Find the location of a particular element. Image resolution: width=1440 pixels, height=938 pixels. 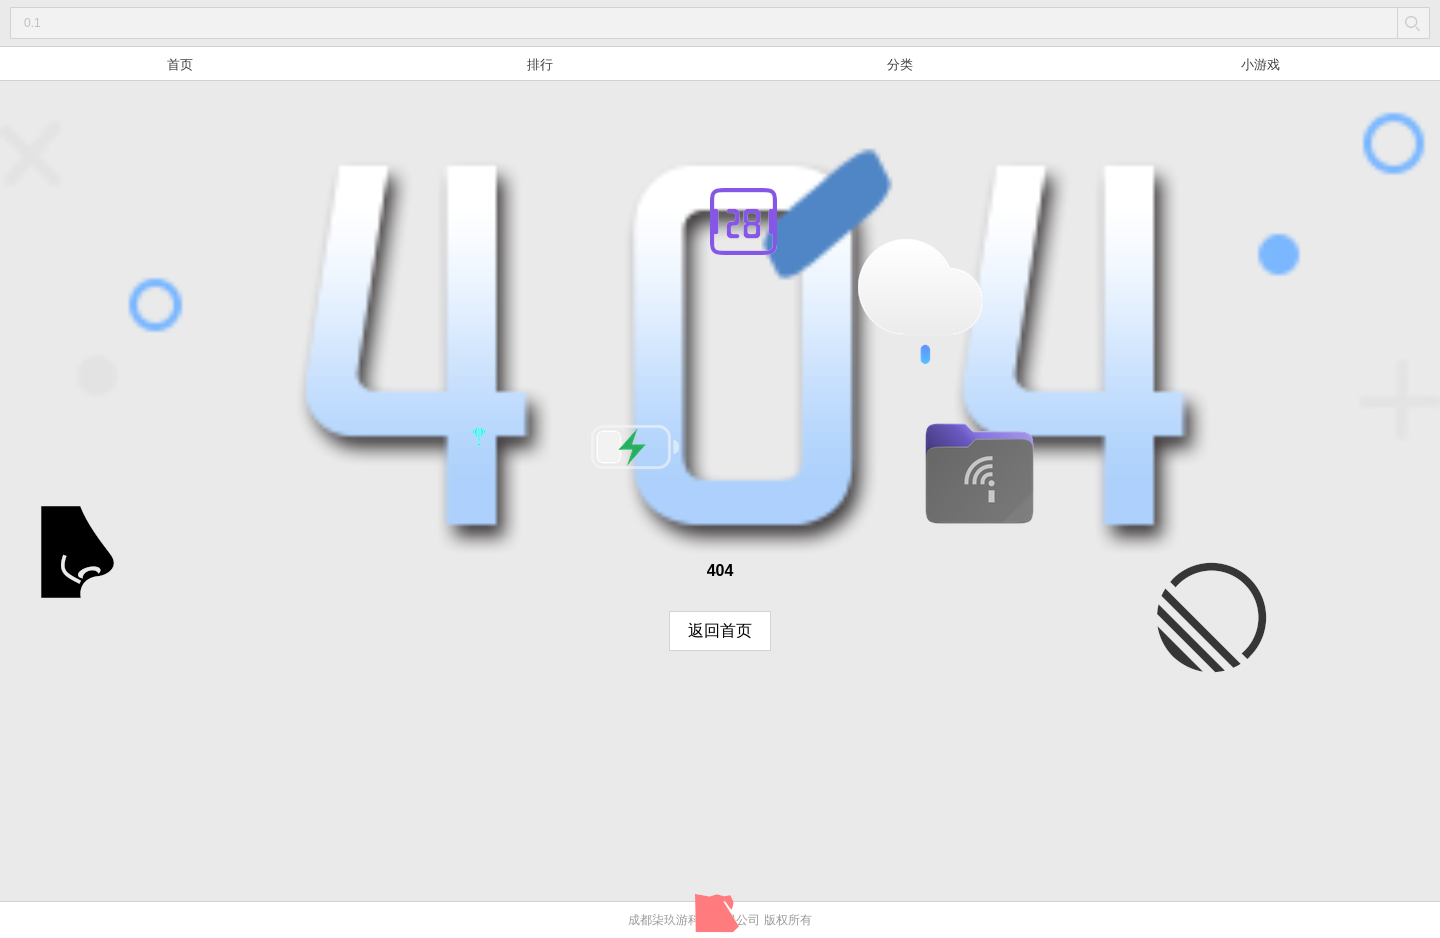

indicates scattered showers in weather forecast is located at coordinates (920, 301).